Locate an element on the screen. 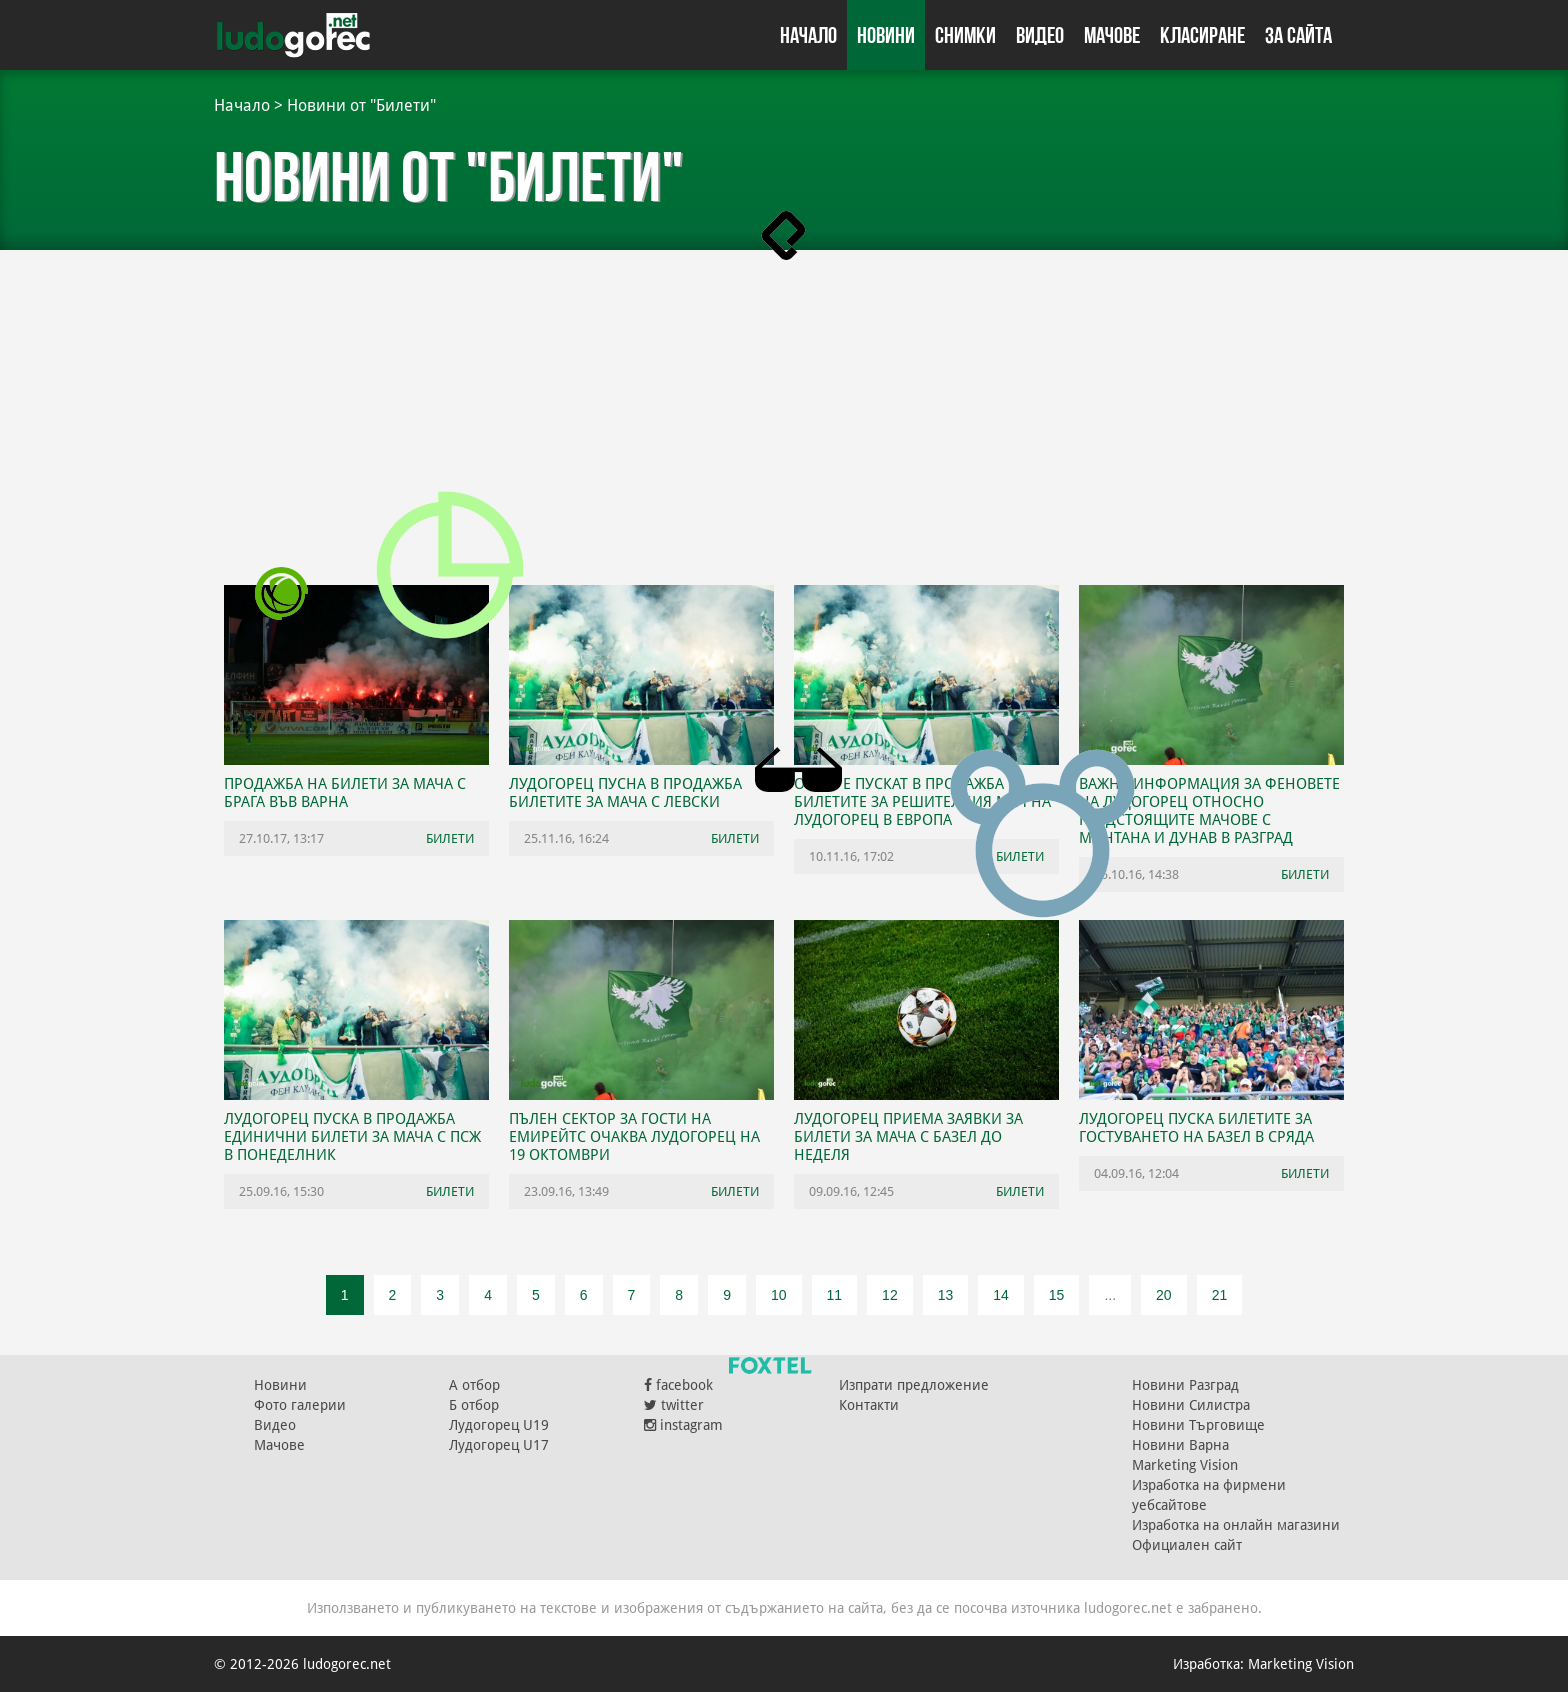 Image resolution: width=1568 pixels, height=1692 pixels. open the Platzi learning platform is located at coordinates (783, 235).